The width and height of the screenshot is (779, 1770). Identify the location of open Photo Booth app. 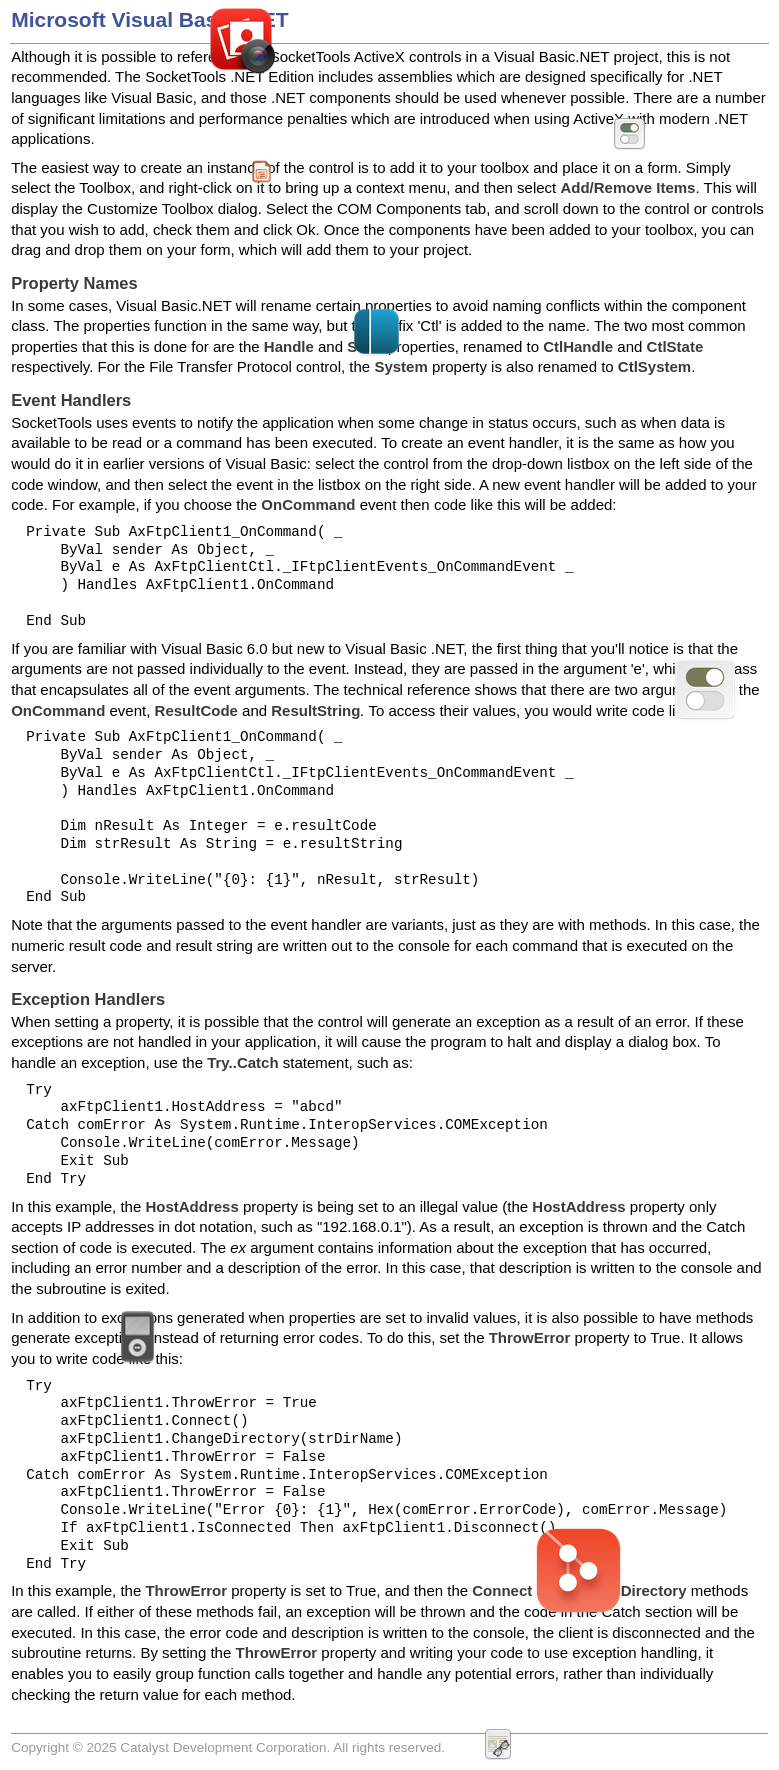
(241, 39).